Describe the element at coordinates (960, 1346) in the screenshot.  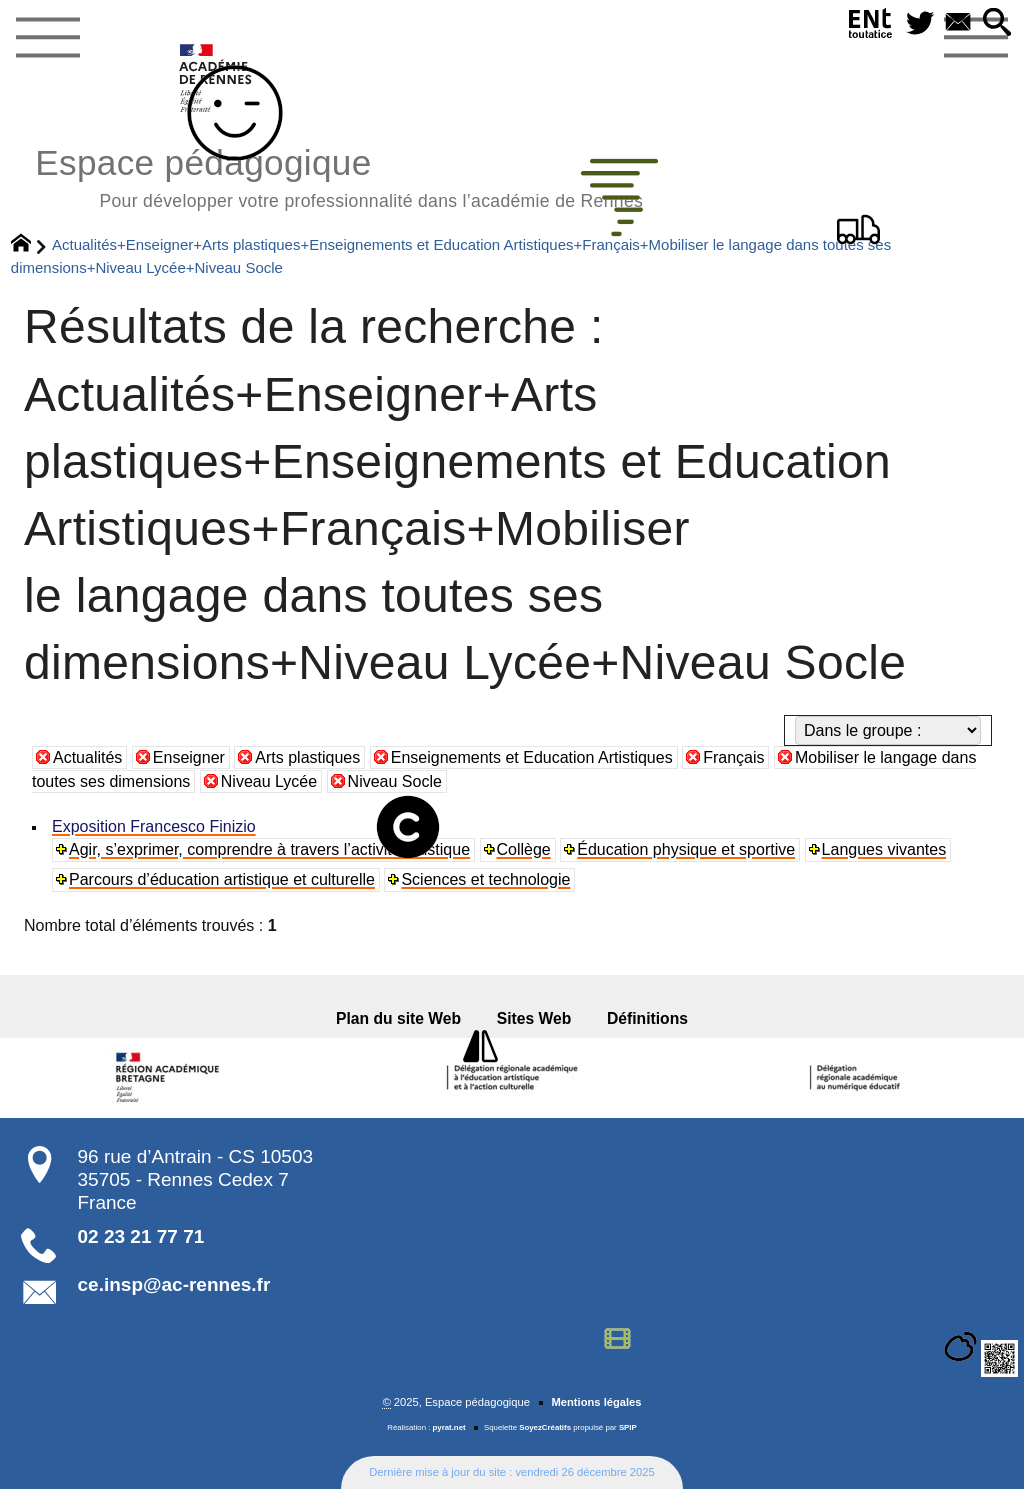
I see `open weibo app` at that location.